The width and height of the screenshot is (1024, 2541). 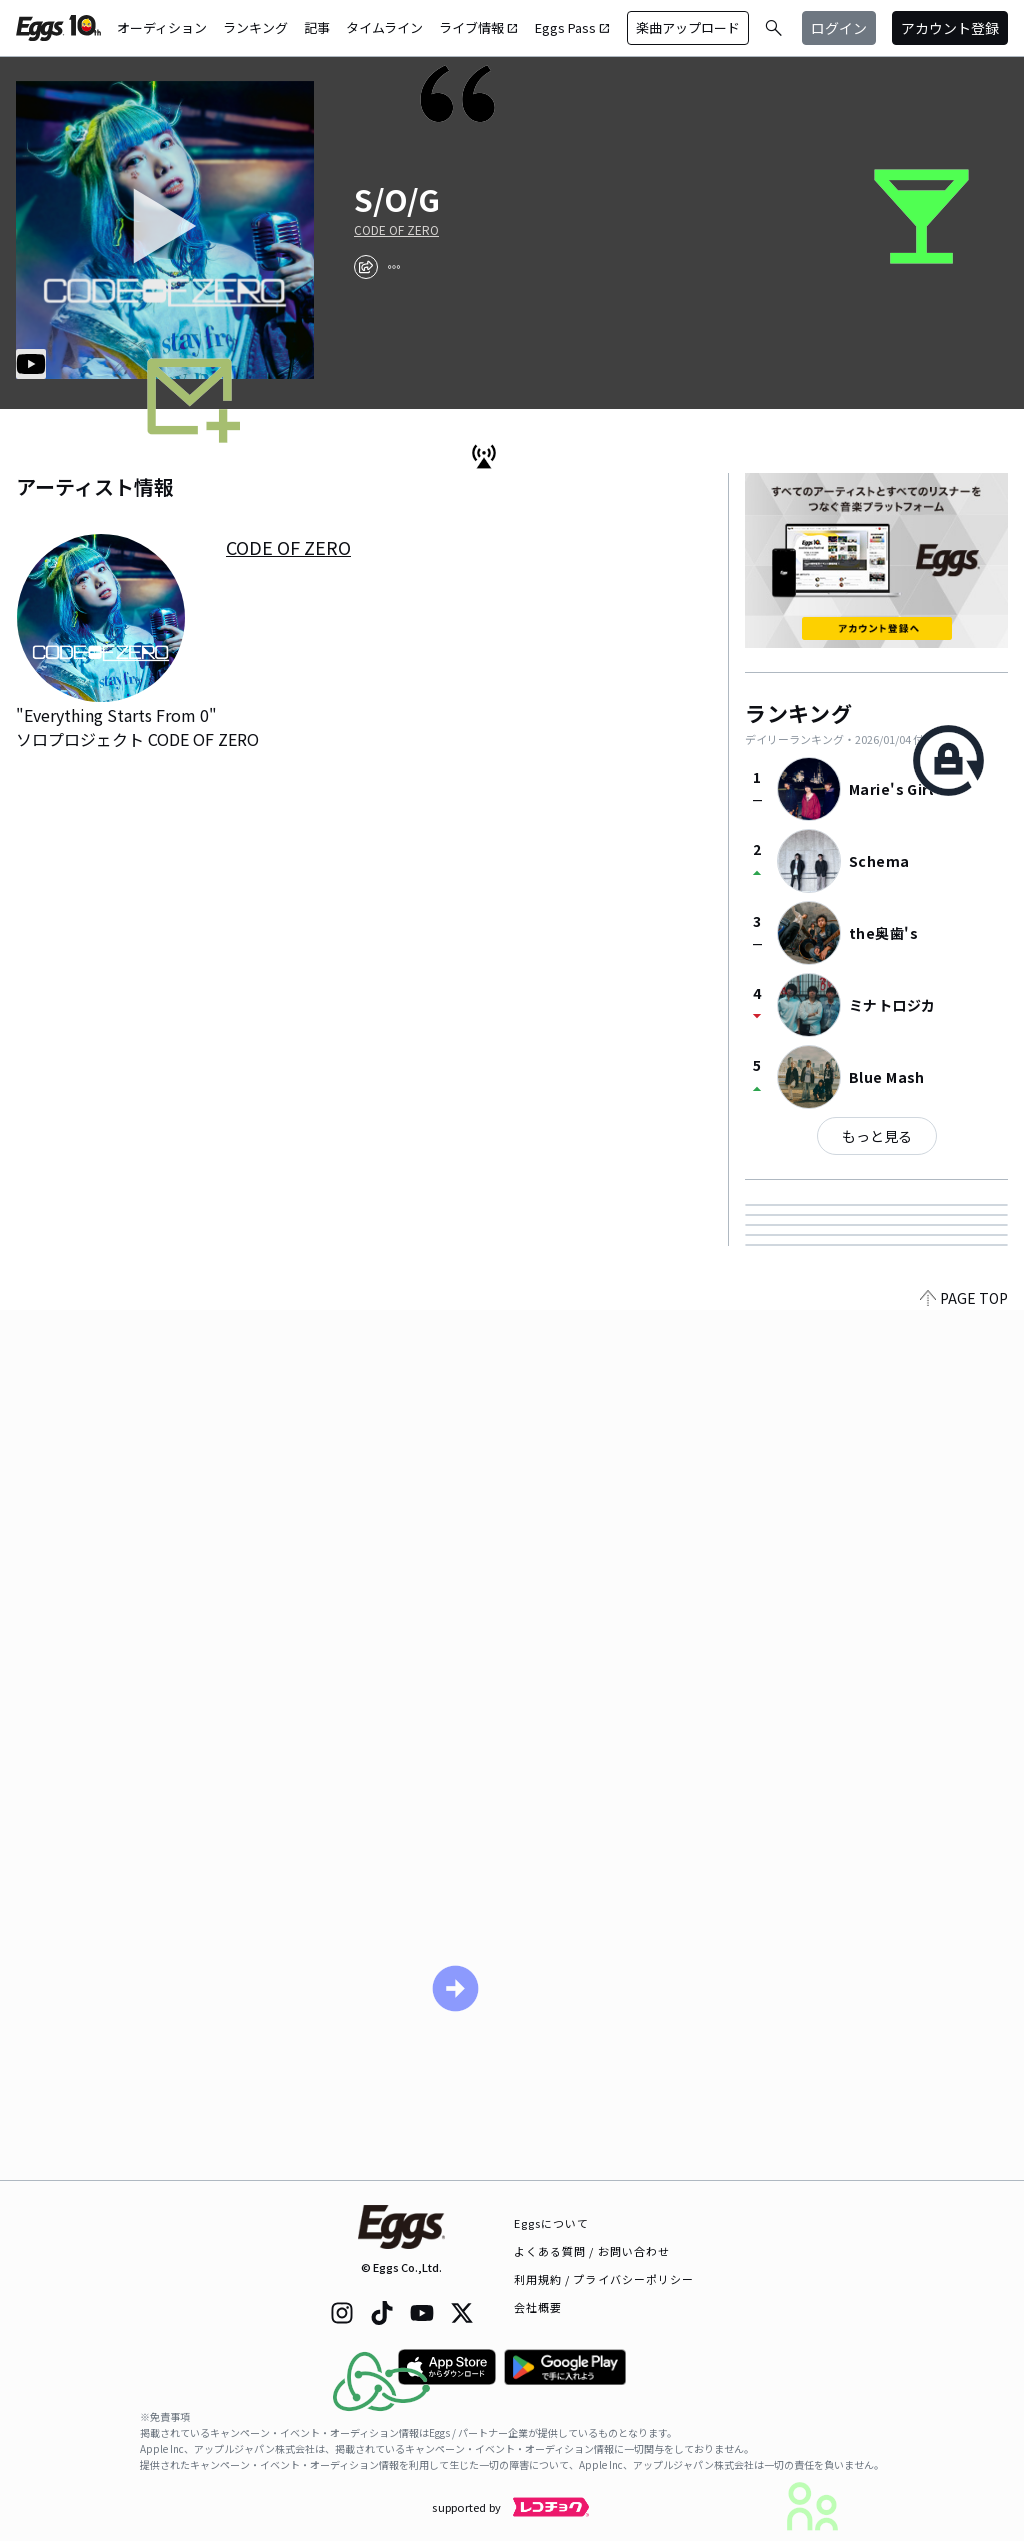 I want to click on redux-saga library logo, so click(x=381, y=2381).